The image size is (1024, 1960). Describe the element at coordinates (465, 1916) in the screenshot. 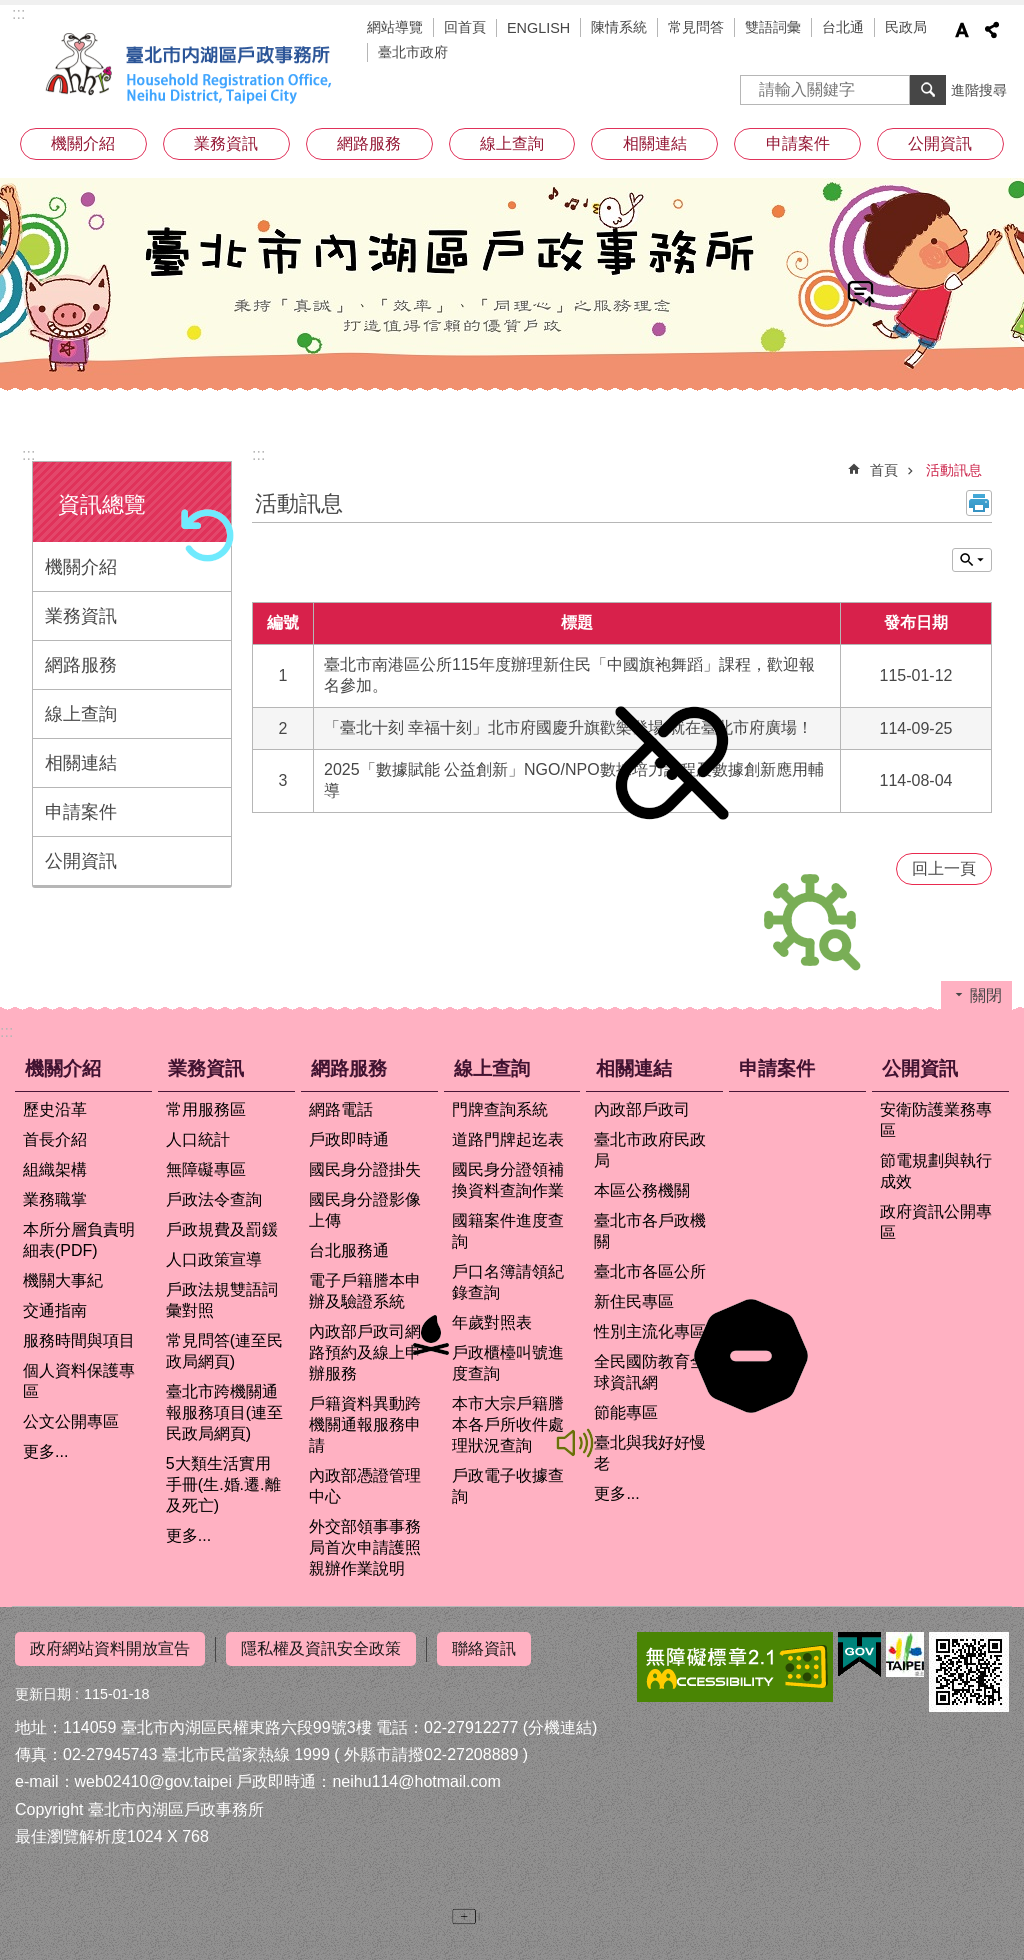

I see `add or extend battery life` at that location.